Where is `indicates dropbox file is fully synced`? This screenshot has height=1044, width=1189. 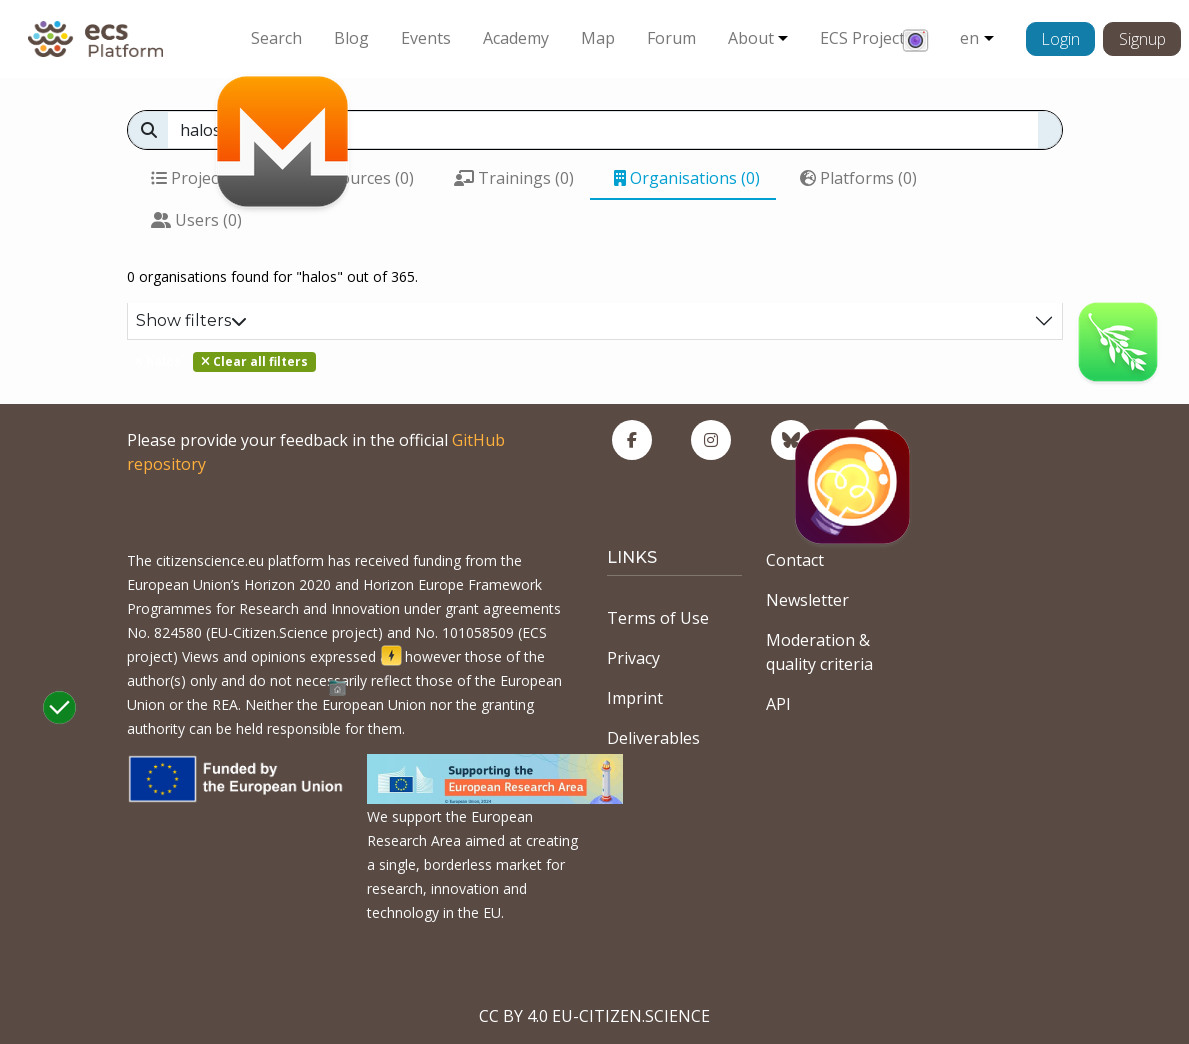 indicates dropbox file is fully synced is located at coordinates (59, 707).